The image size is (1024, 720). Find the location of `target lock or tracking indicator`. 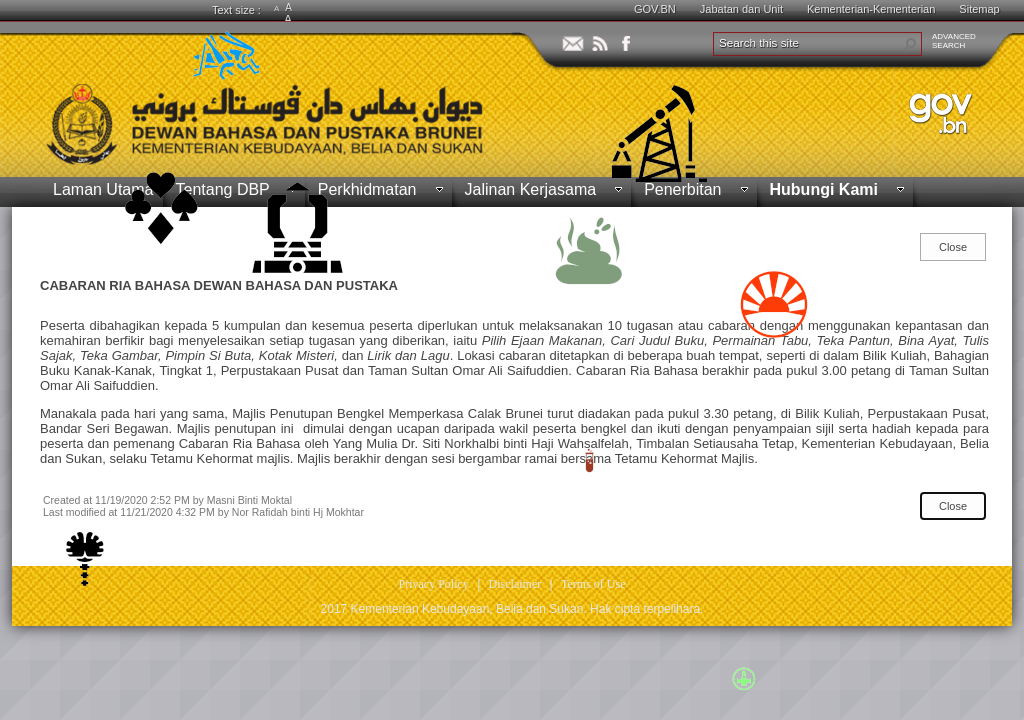

target lock or tracking indicator is located at coordinates (744, 679).